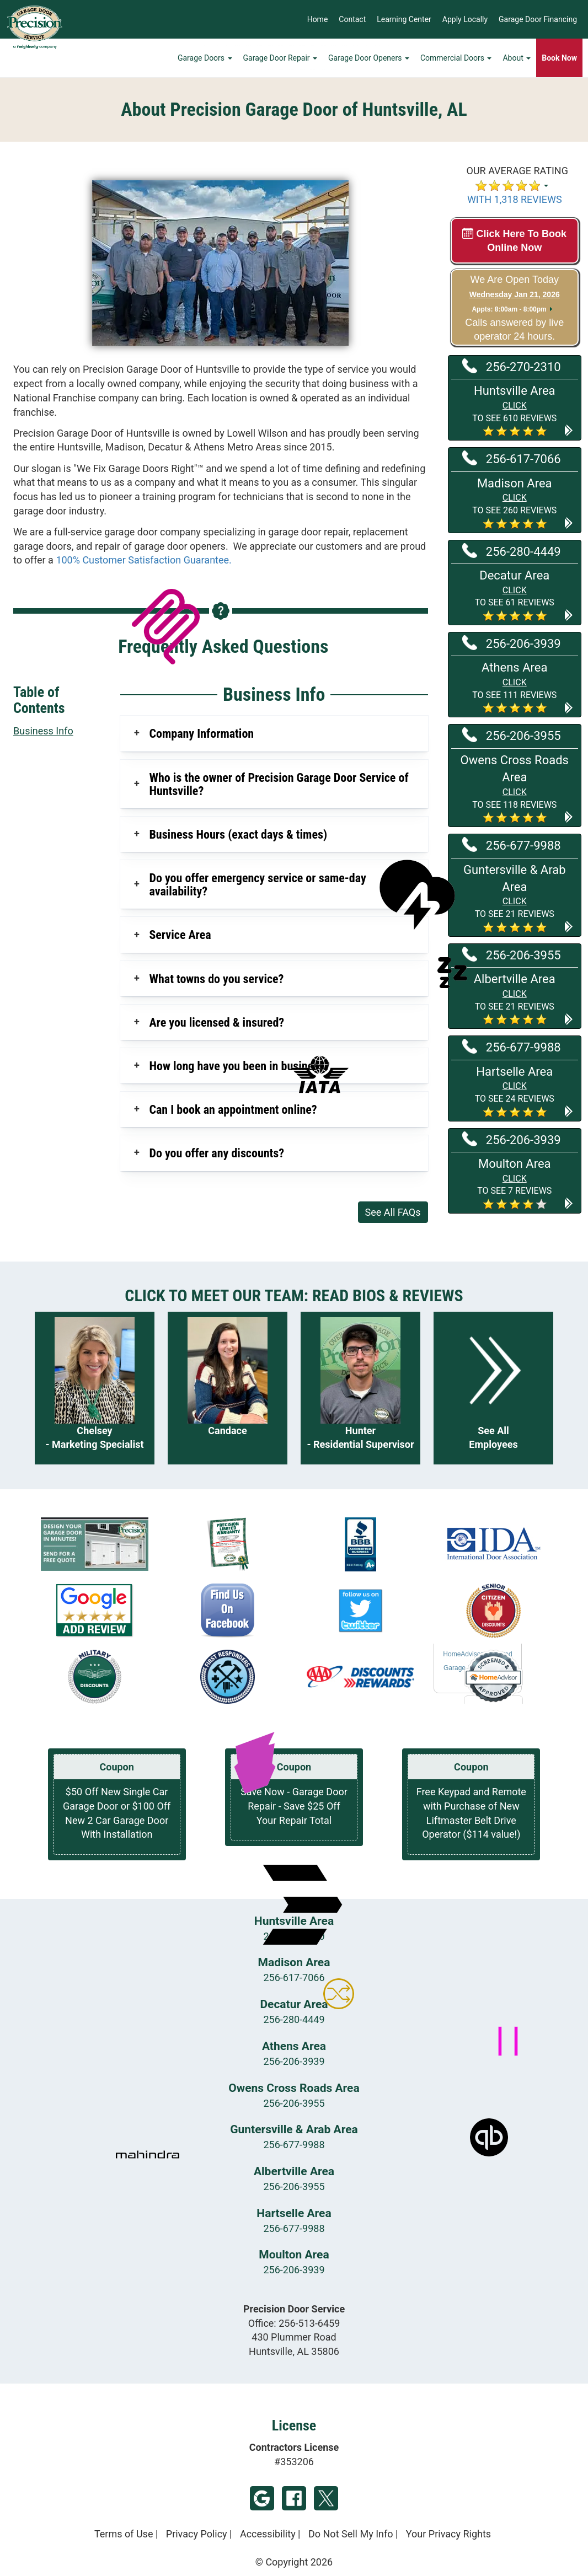  I want to click on model context protocol (MCP) logo, so click(165, 626).